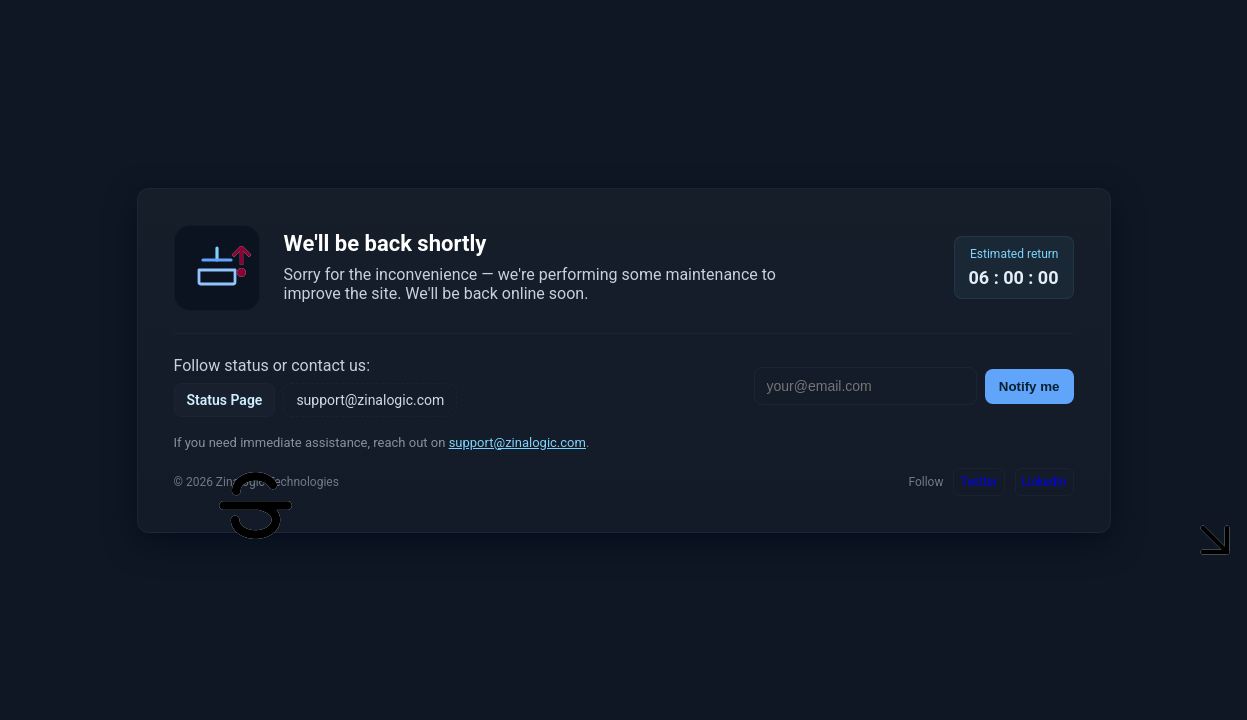 The width and height of the screenshot is (1247, 720). I want to click on navigate to the next item diagonally, so click(1215, 540).